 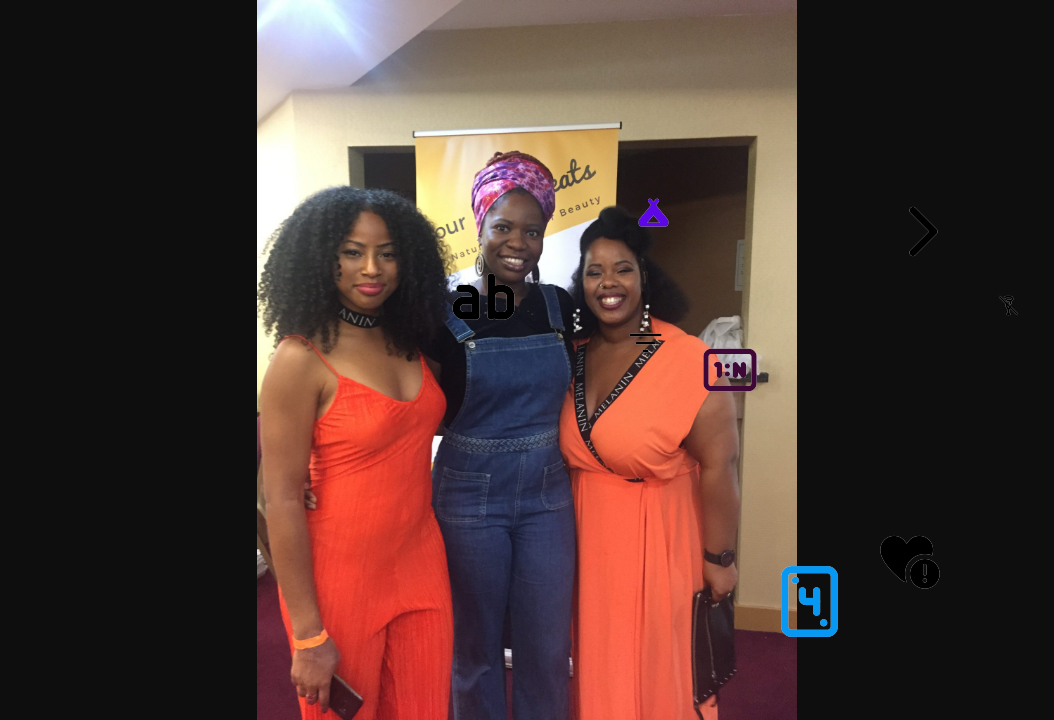 I want to click on health alert or warning notification, so click(x=910, y=559).